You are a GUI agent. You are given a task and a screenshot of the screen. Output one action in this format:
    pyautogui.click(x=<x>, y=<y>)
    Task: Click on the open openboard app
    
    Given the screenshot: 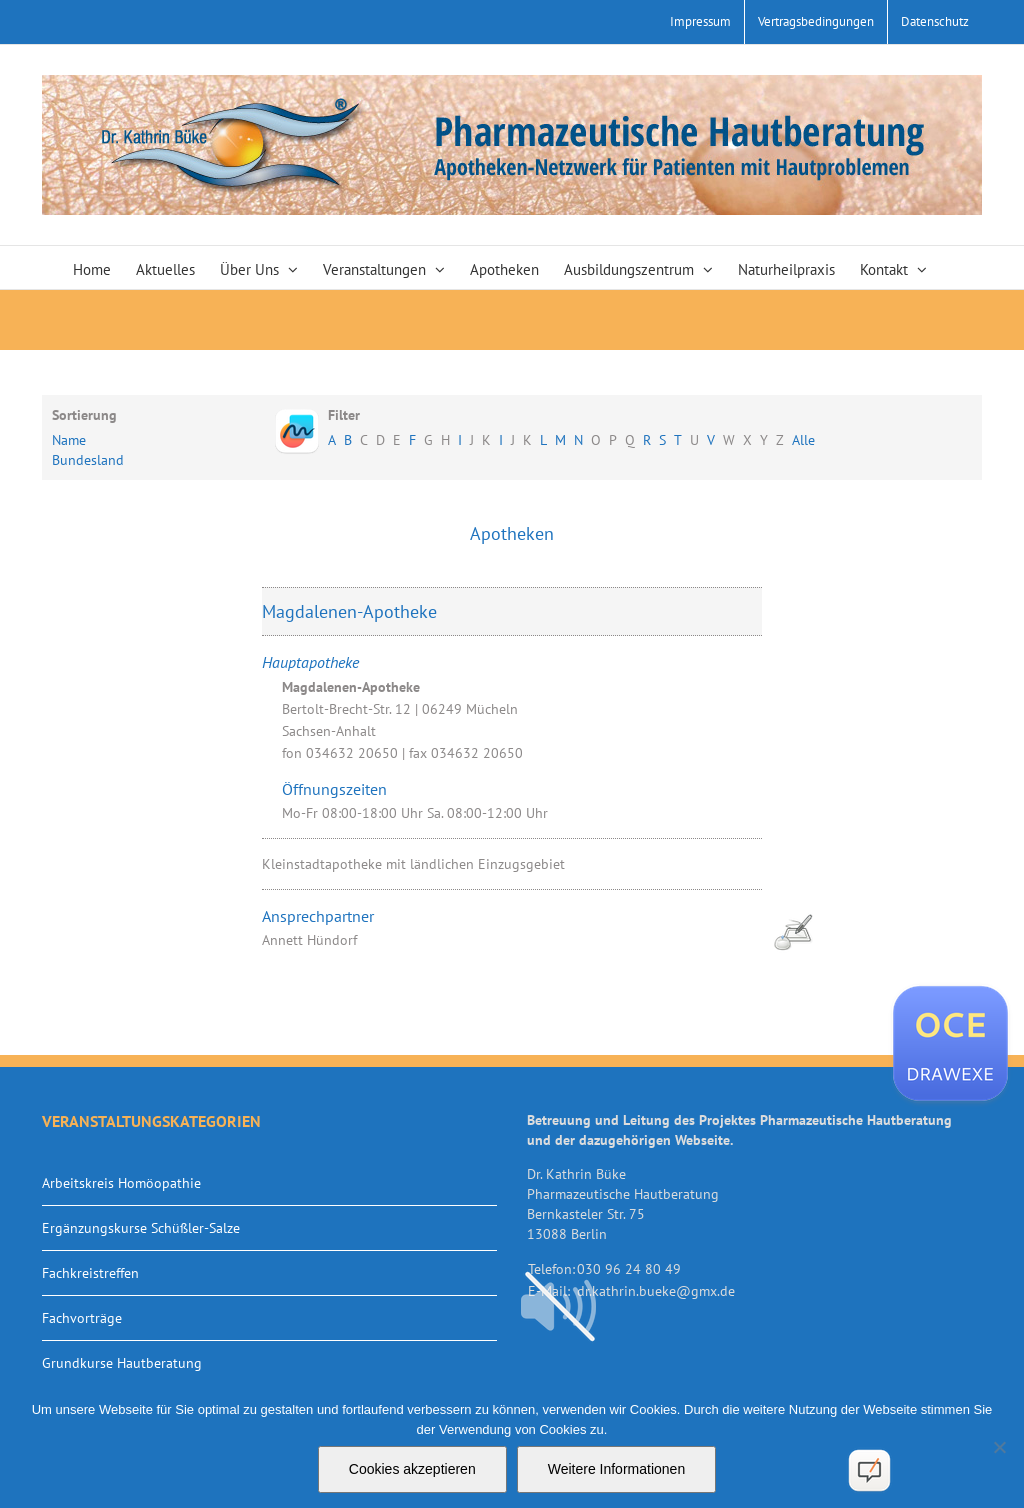 What is the action you would take?
    pyautogui.click(x=869, y=1470)
    